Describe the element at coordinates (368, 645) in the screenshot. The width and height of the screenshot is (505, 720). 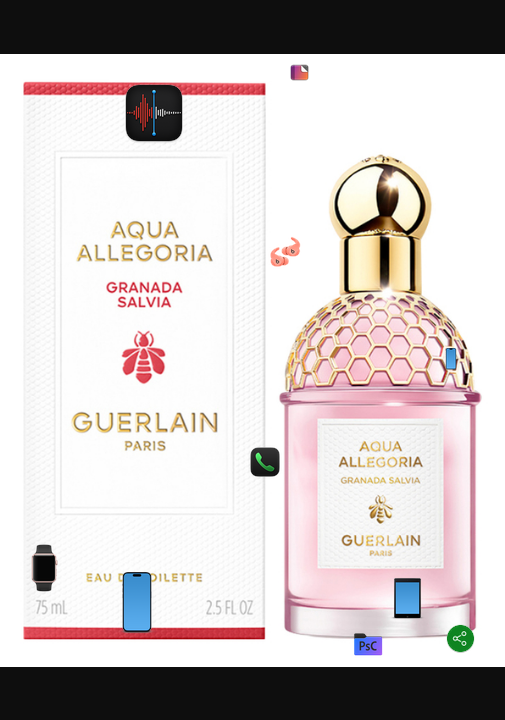
I see `open folder containing adobe photoshop classic files` at that location.